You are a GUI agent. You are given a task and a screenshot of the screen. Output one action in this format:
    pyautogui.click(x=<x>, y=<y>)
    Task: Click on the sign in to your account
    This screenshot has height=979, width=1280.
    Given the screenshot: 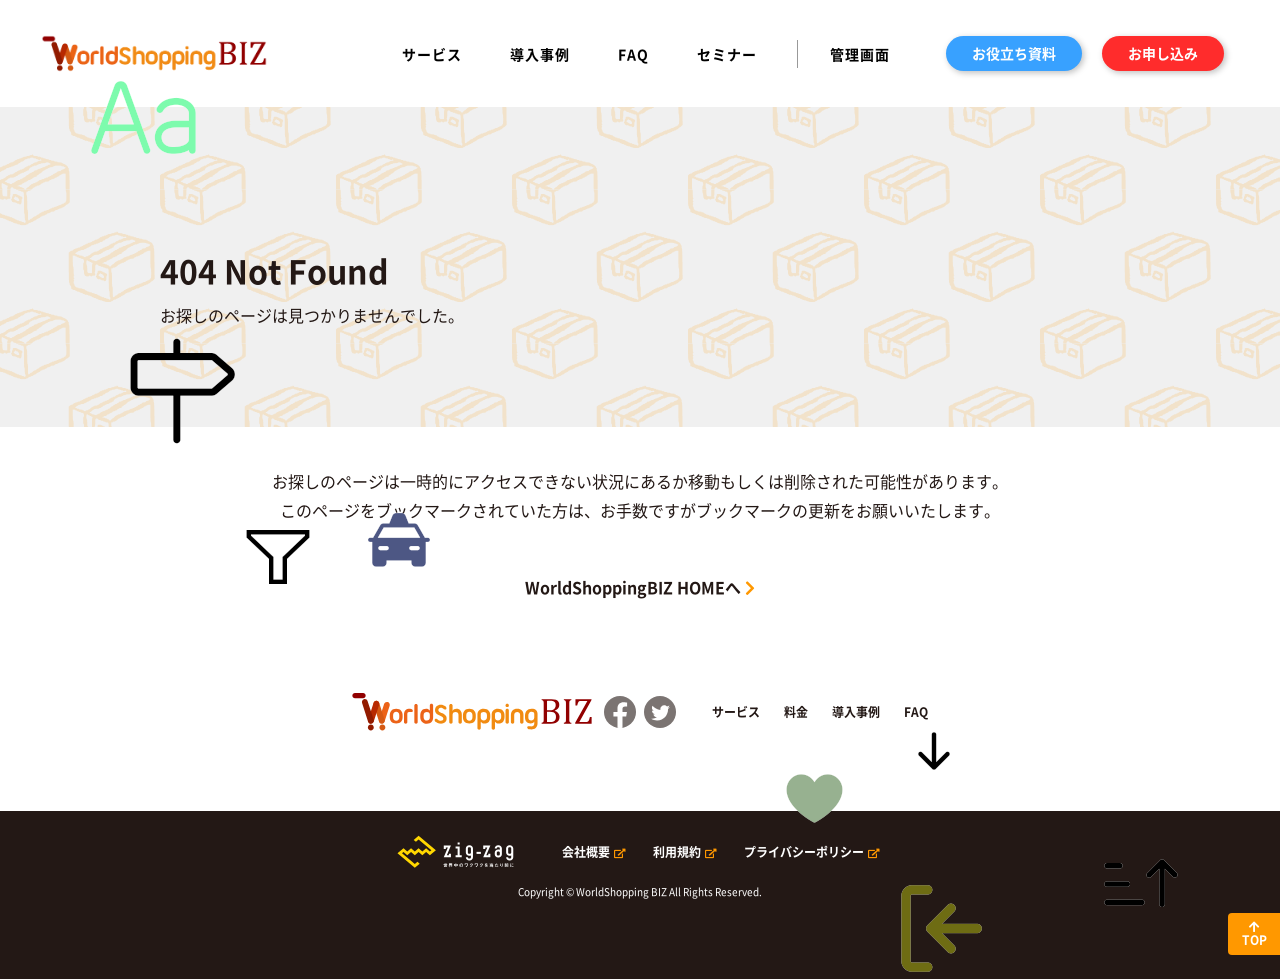 What is the action you would take?
    pyautogui.click(x=938, y=928)
    